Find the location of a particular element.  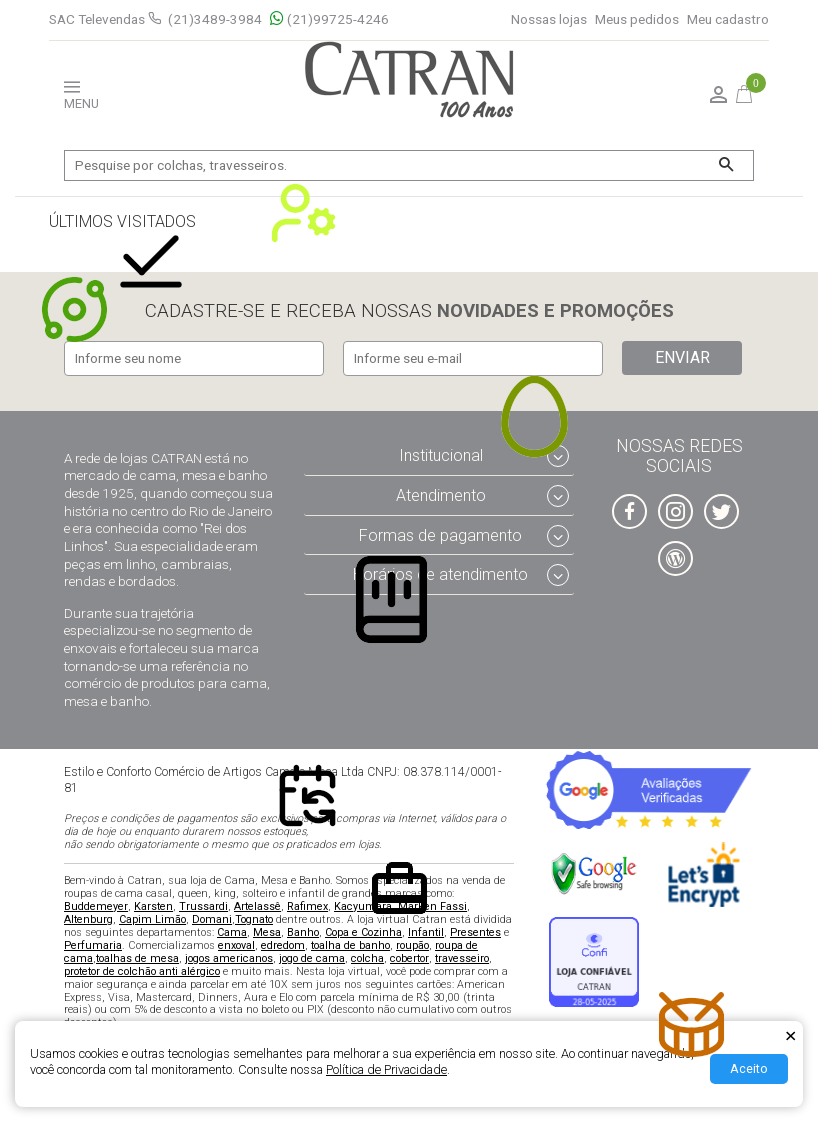

access travel documents or boarding passes is located at coordinates (399, 889).